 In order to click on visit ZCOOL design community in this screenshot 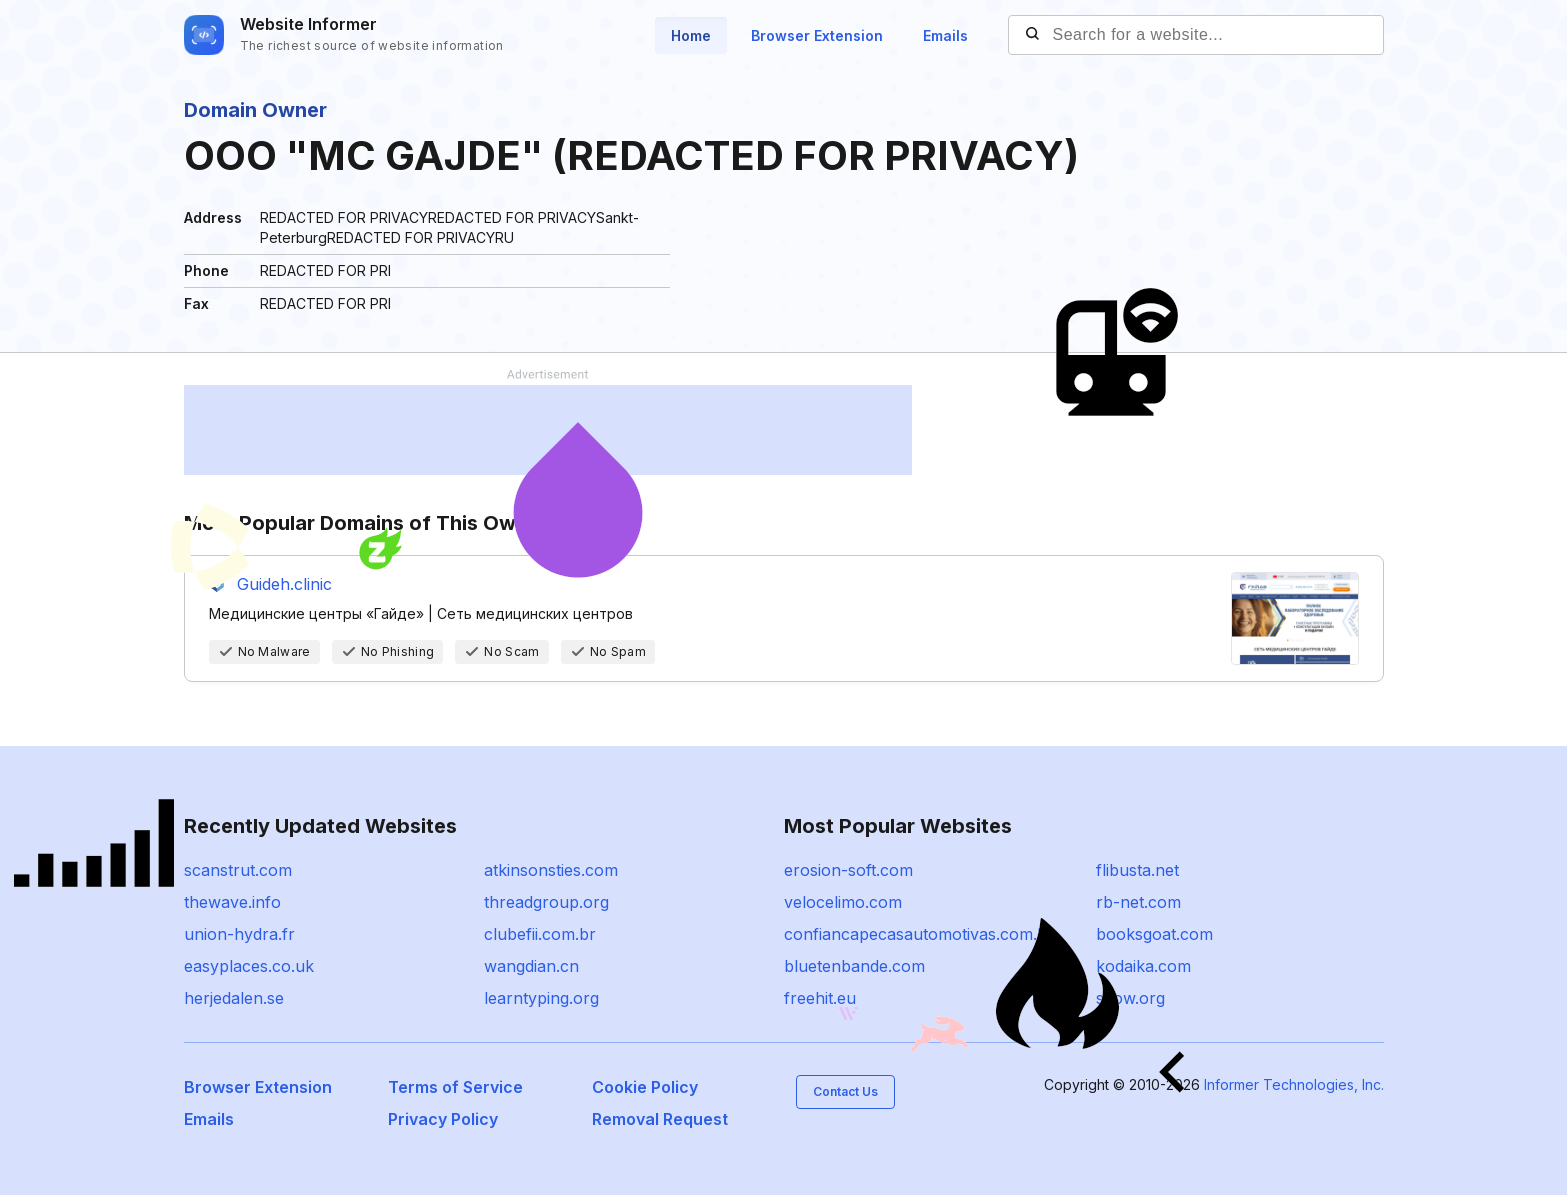, I will do `click(380, 548)`.